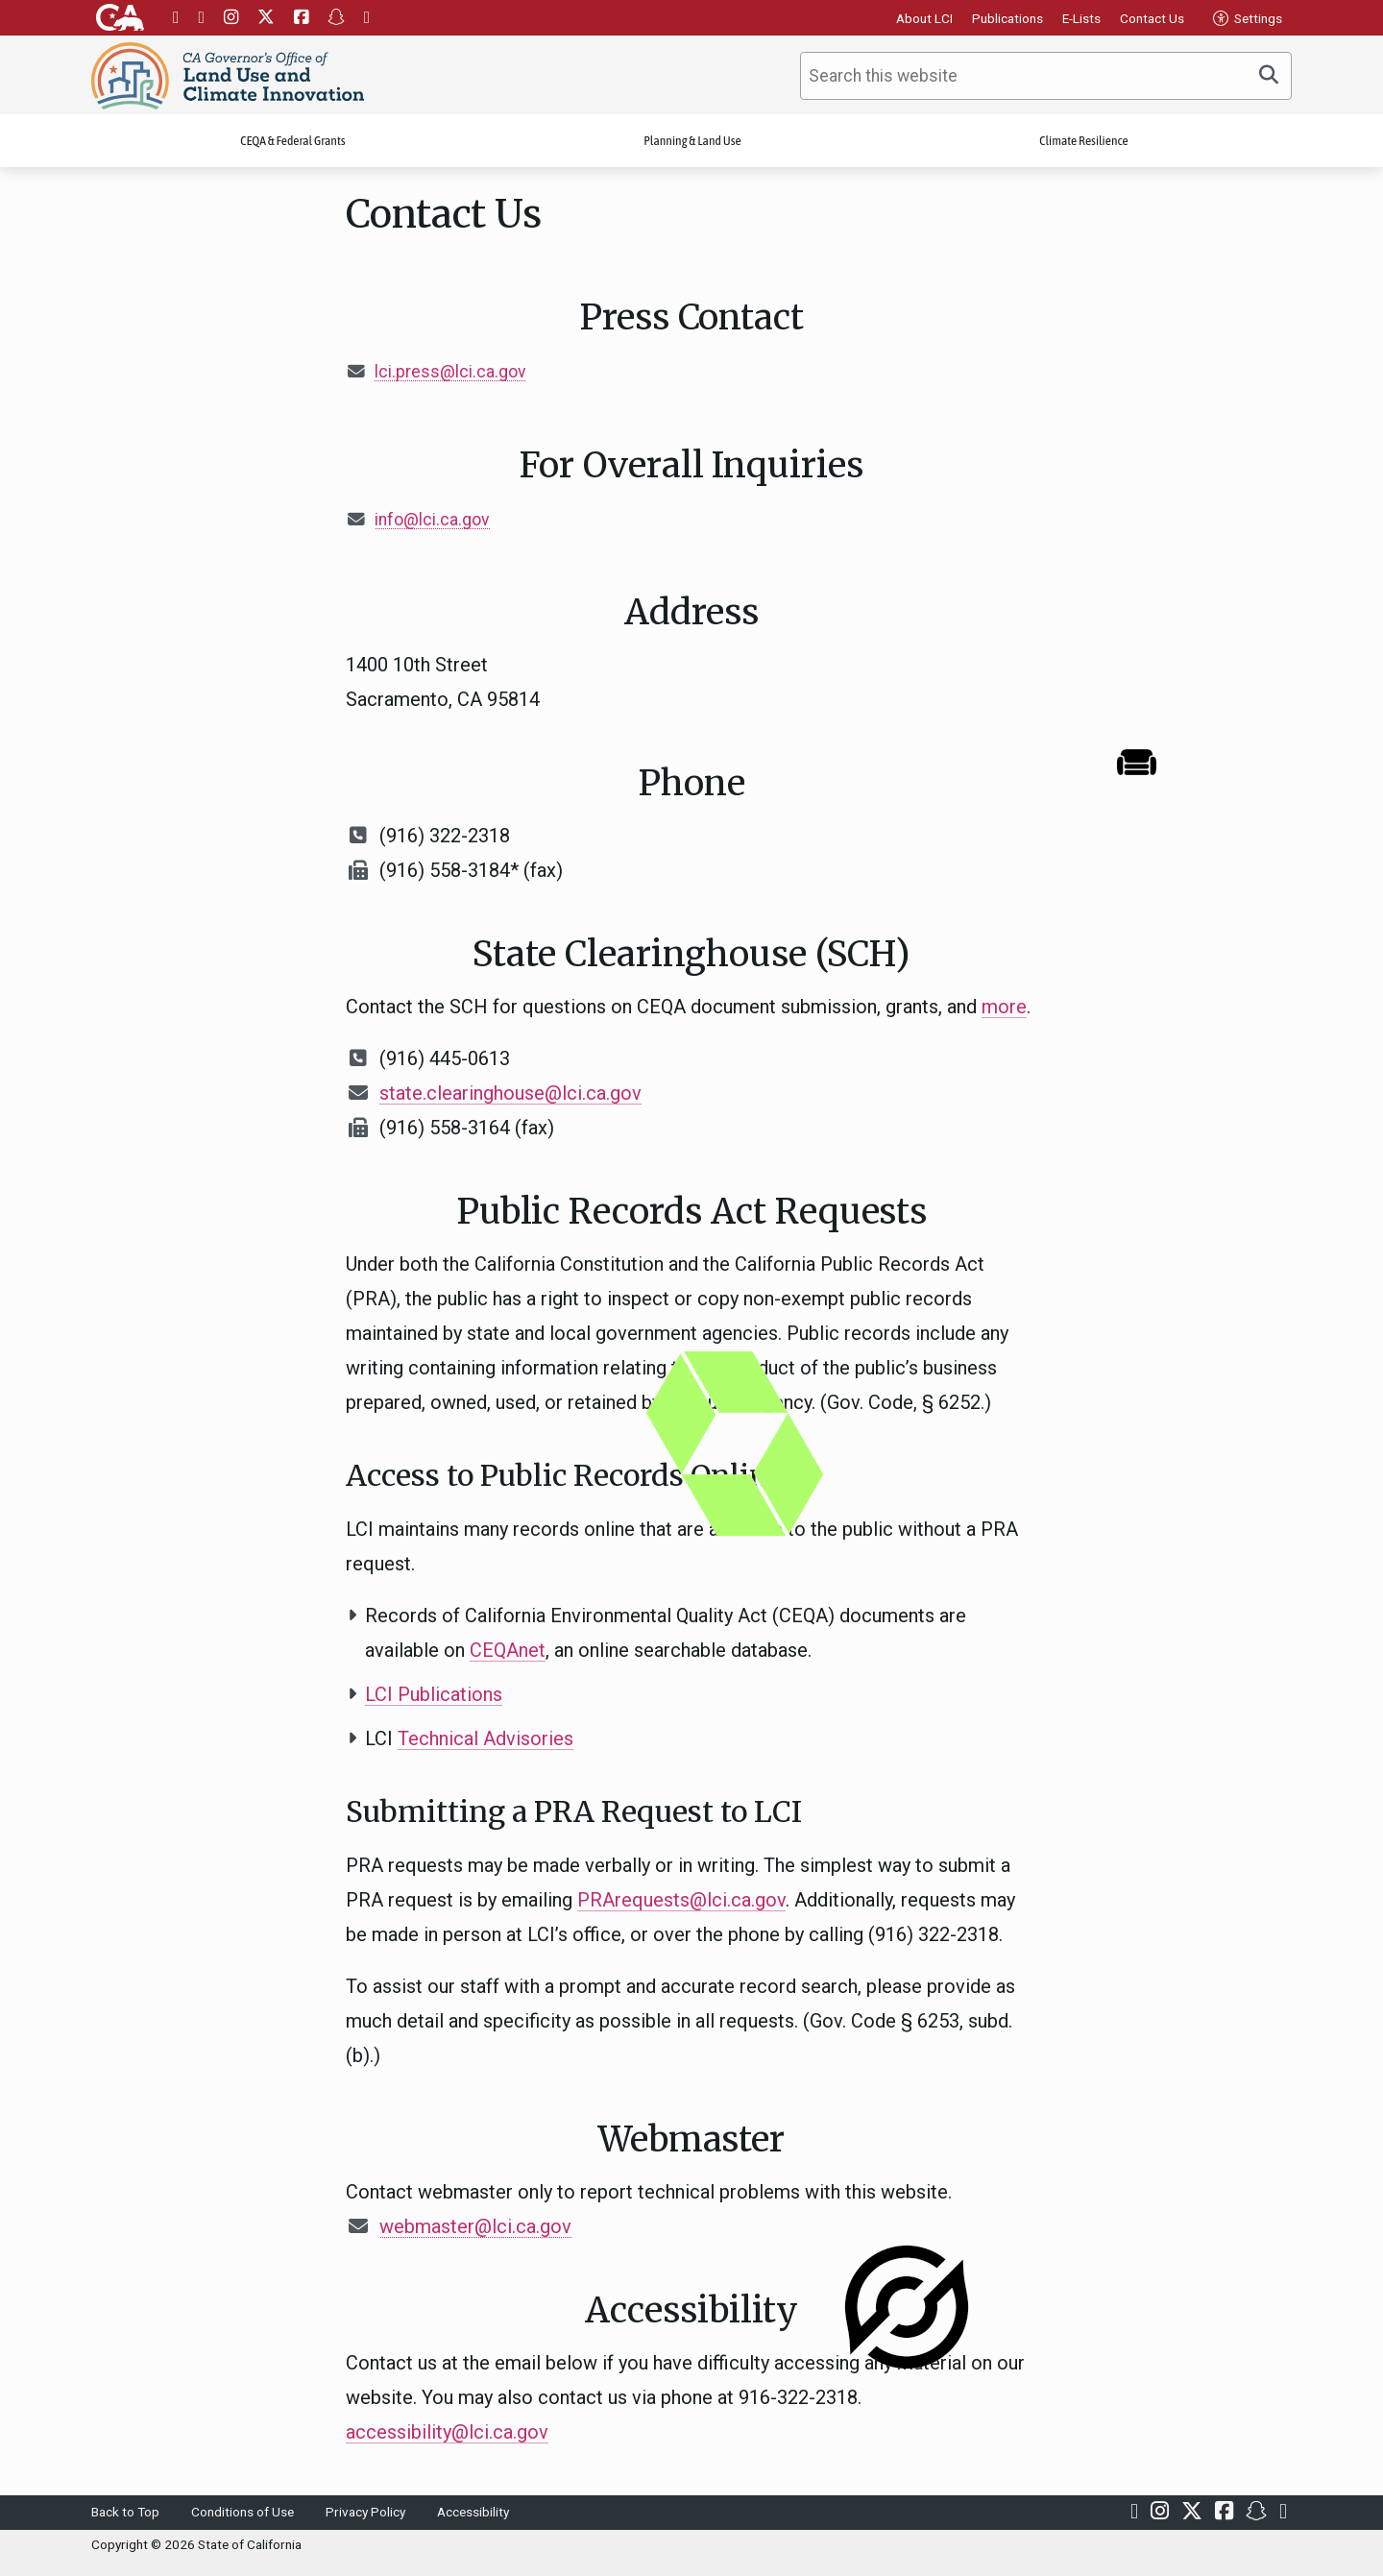  I want to click on apache couchdb database service, so click(1136, 762).